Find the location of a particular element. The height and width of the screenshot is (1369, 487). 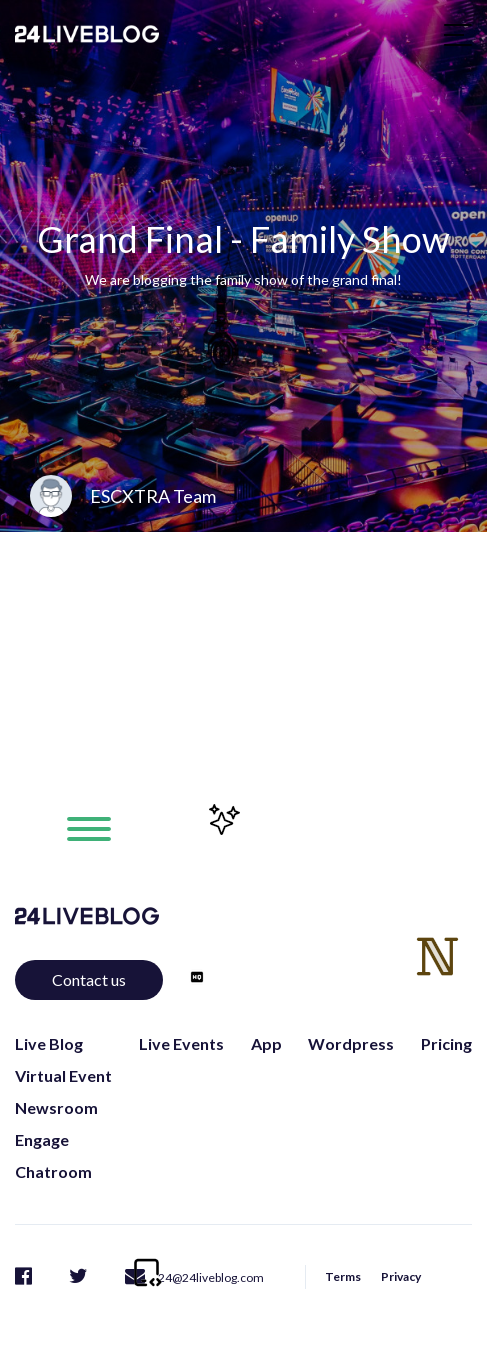

switch to high quality playback mode is located at coordinates (197, 977).